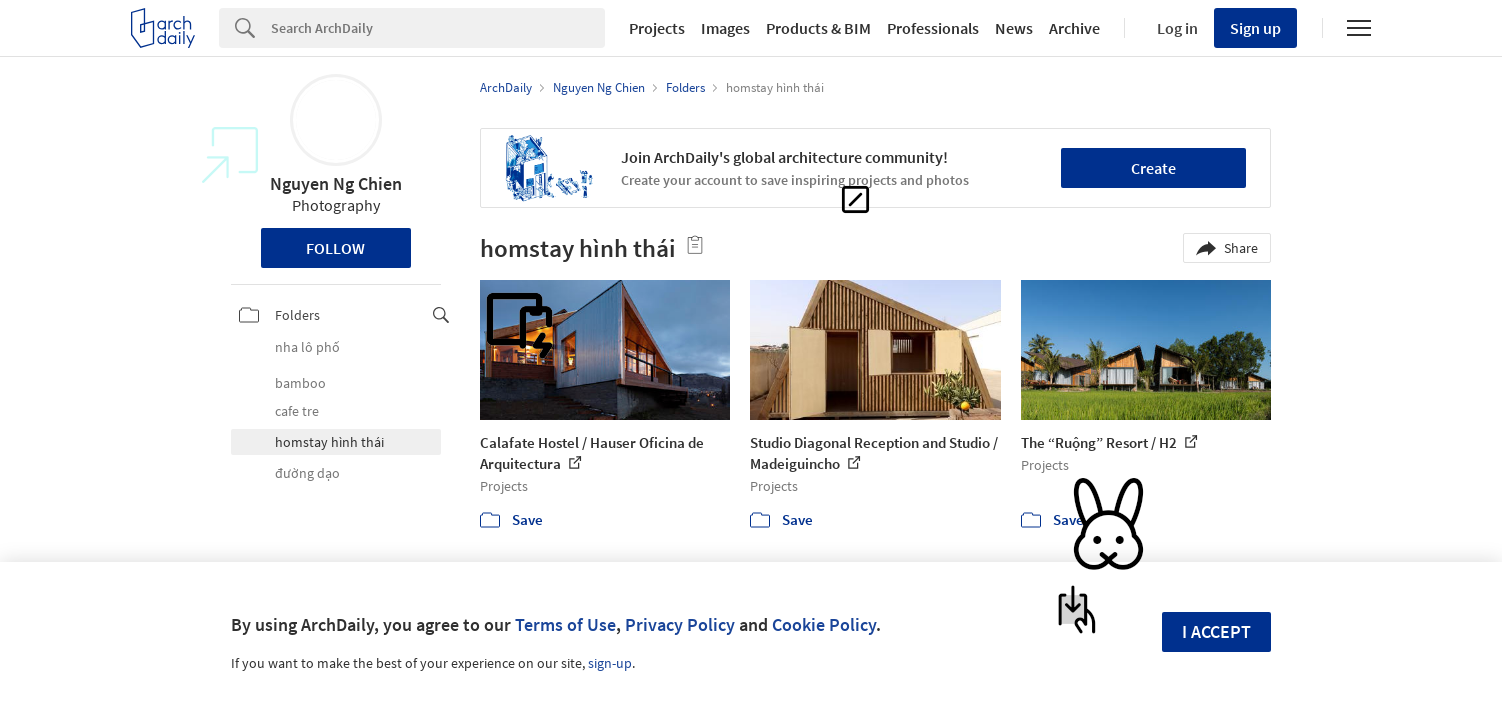 Image resolution: width=1502 pixels, height=720 pixels. What do you see at coordinates (695, 245) in the screenshot?
I see `view clipboard contents` at bounding box center [695, 245].